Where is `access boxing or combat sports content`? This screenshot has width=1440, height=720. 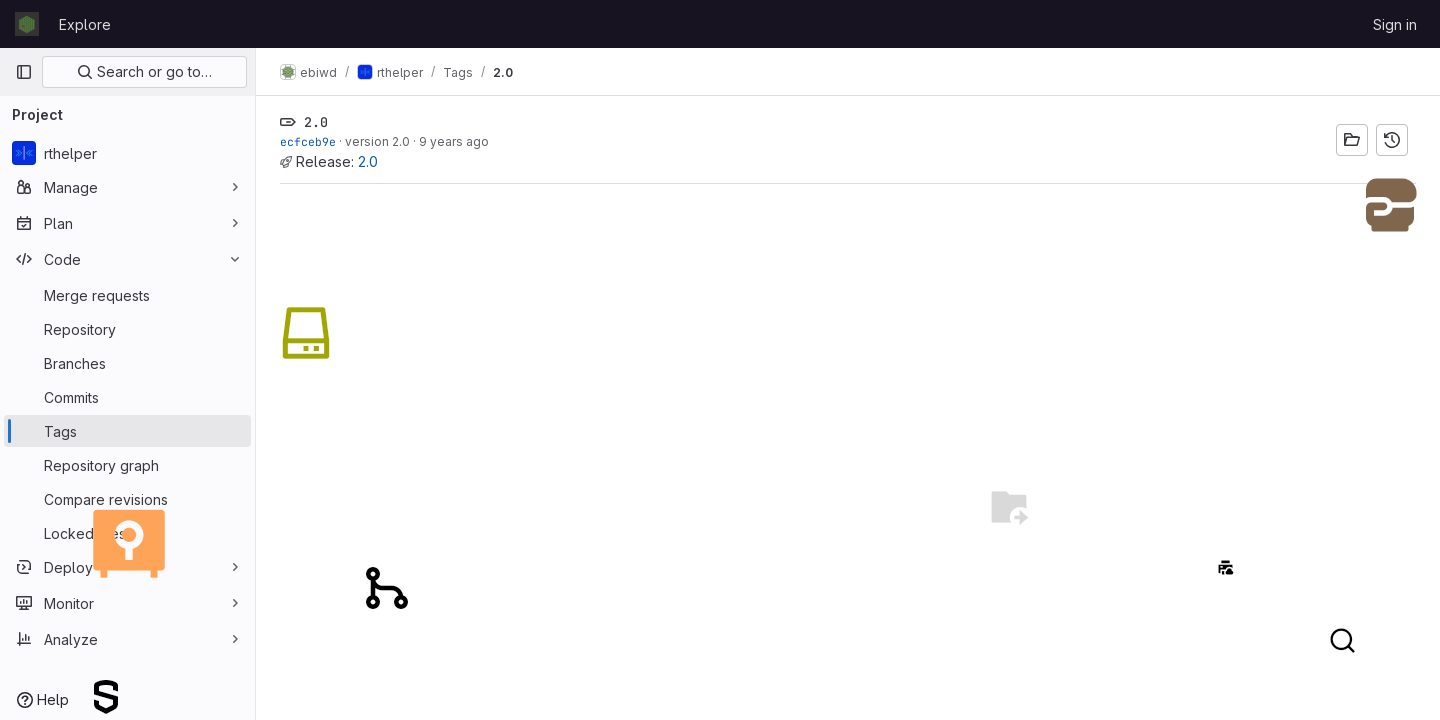 access boxing or combat sports content is located at coordinates (1390, 205).